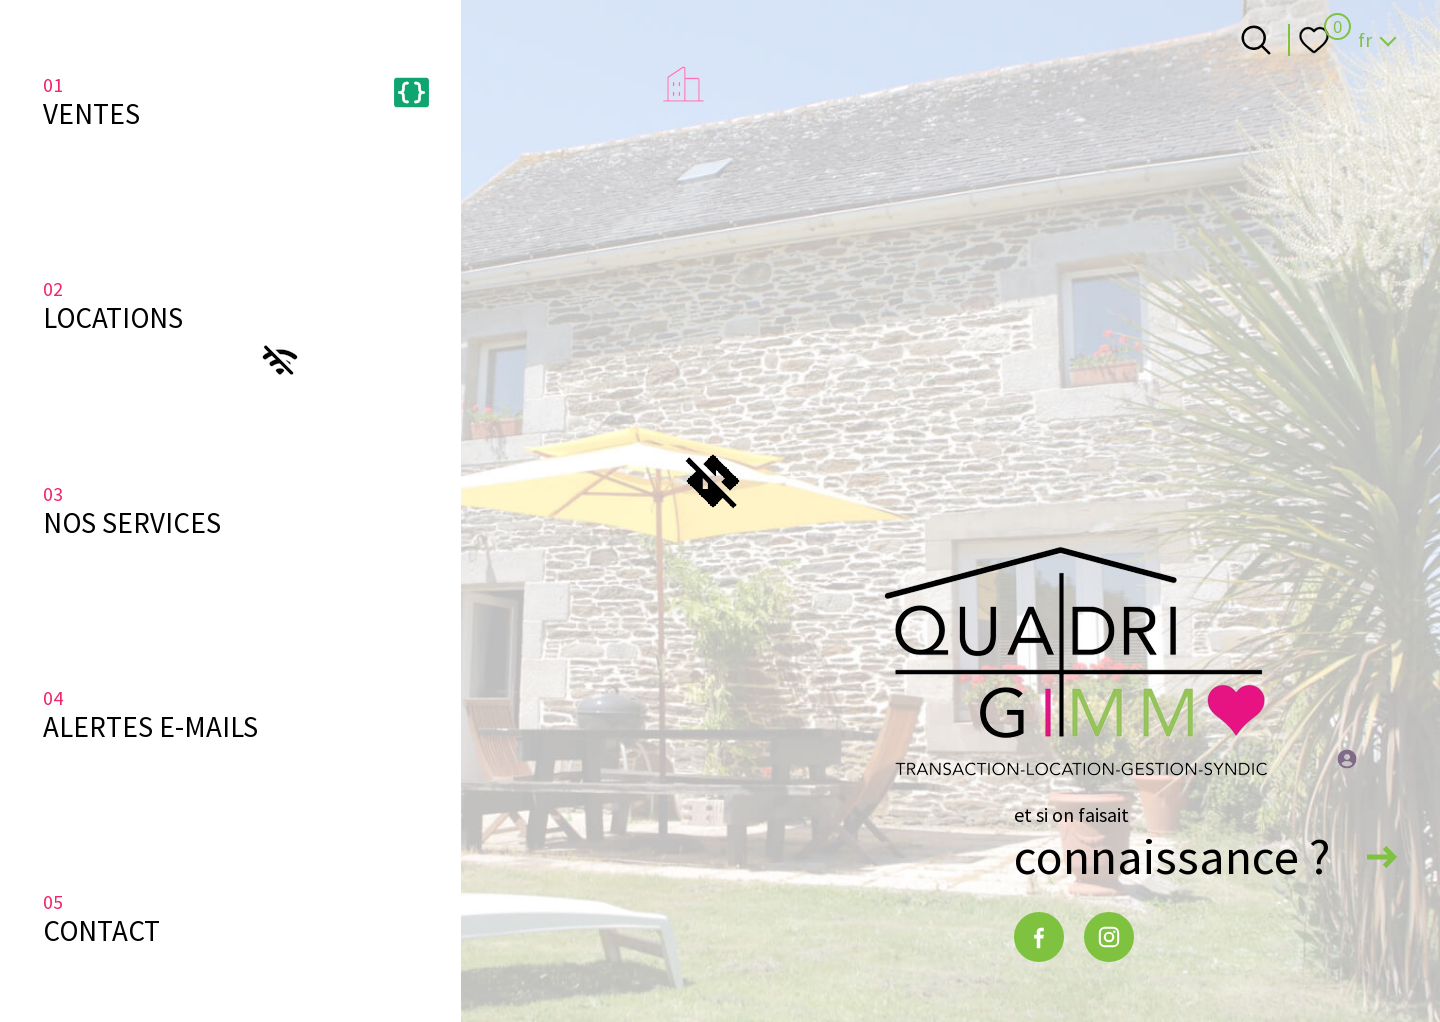  Describe the element at coordinates (1347, 759) in the screenshot. I see `view your profile` at that location.